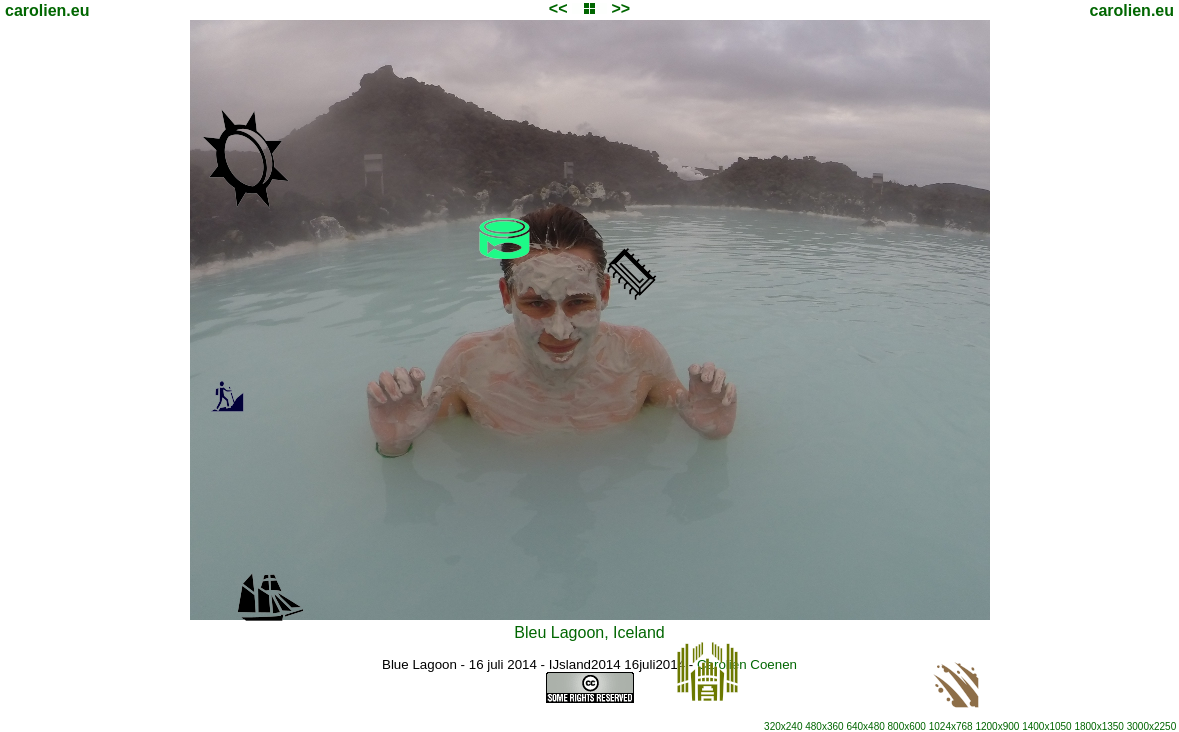  Describe the element at coordinates (270, 597) in the screenshot. I see `navigate to sailing or boating features` at that location.